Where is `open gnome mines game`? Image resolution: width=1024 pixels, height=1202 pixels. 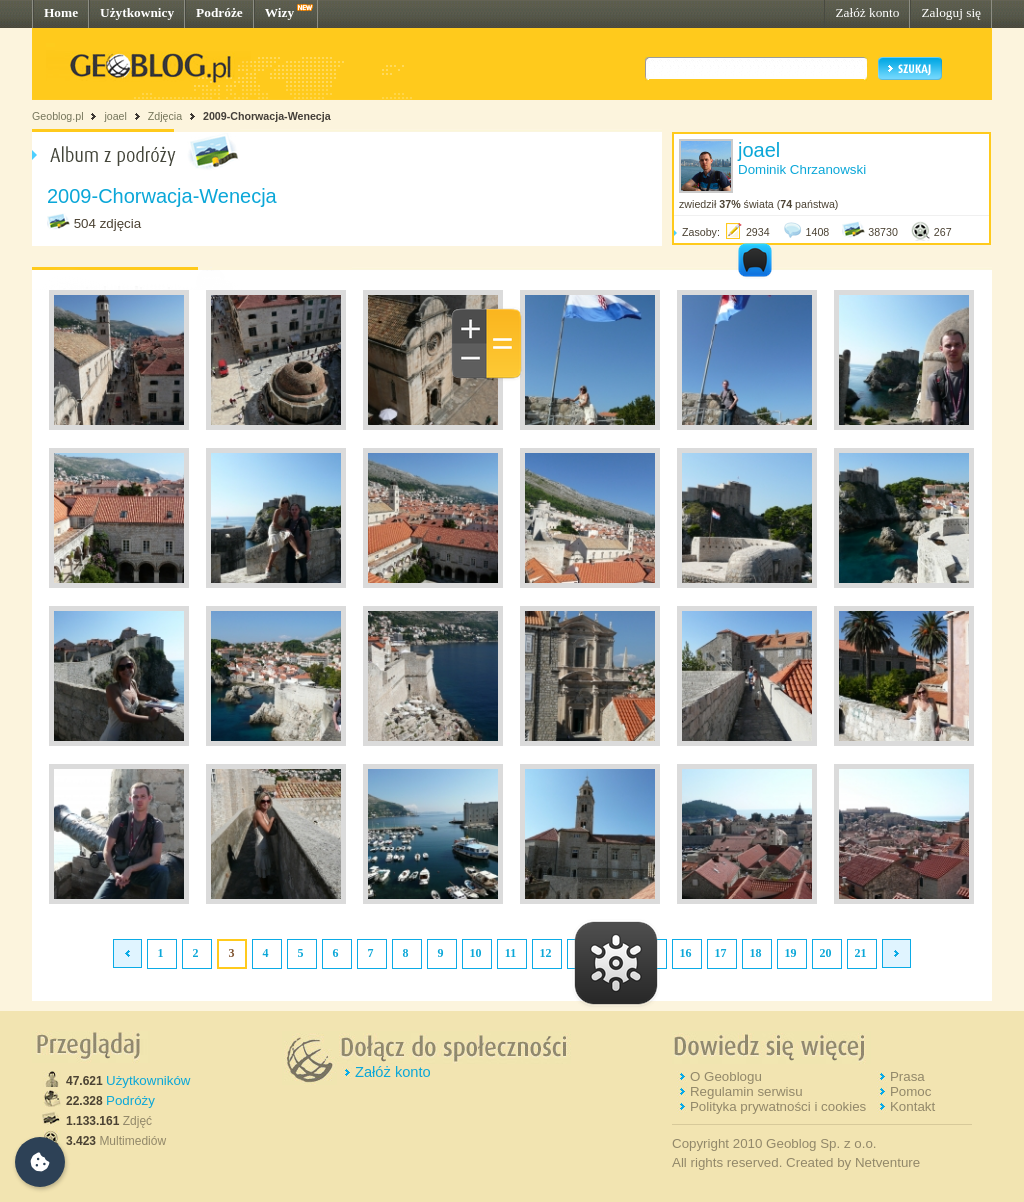 open gnome mines game is located at coordinates (616, 963).